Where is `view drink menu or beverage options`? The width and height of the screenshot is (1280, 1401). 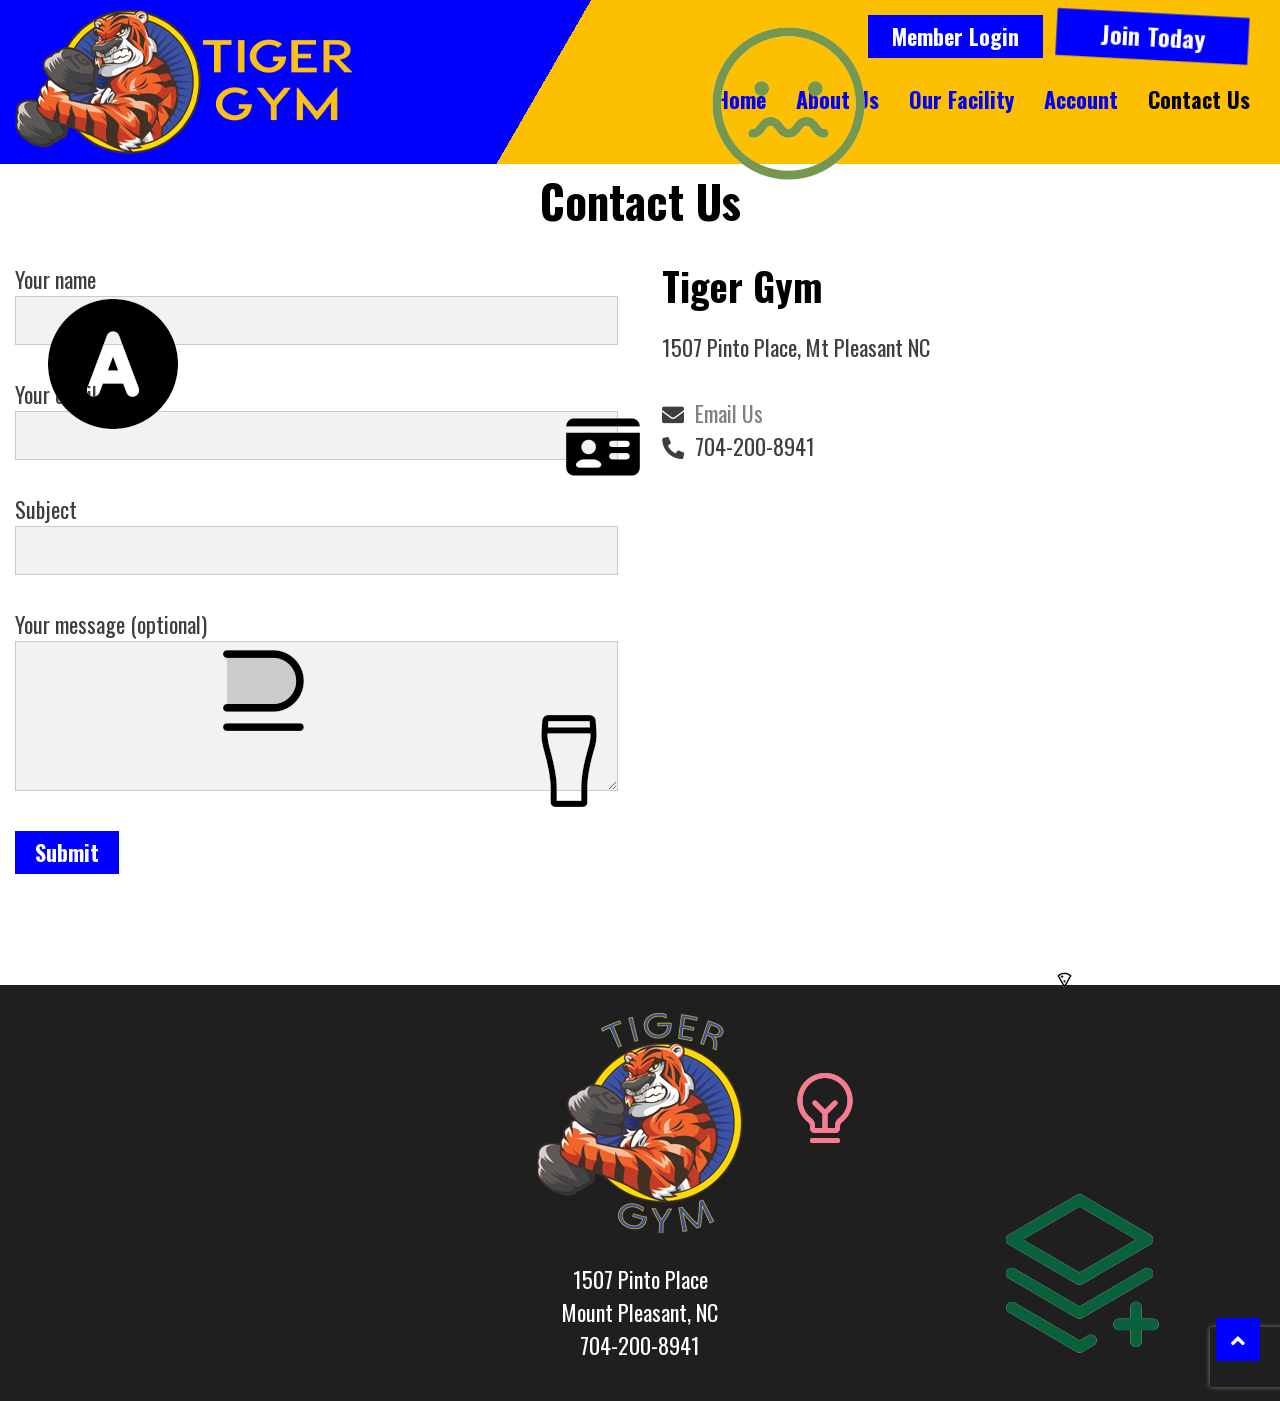
view drink menu or beverage options is located at coordinates (569, 761).